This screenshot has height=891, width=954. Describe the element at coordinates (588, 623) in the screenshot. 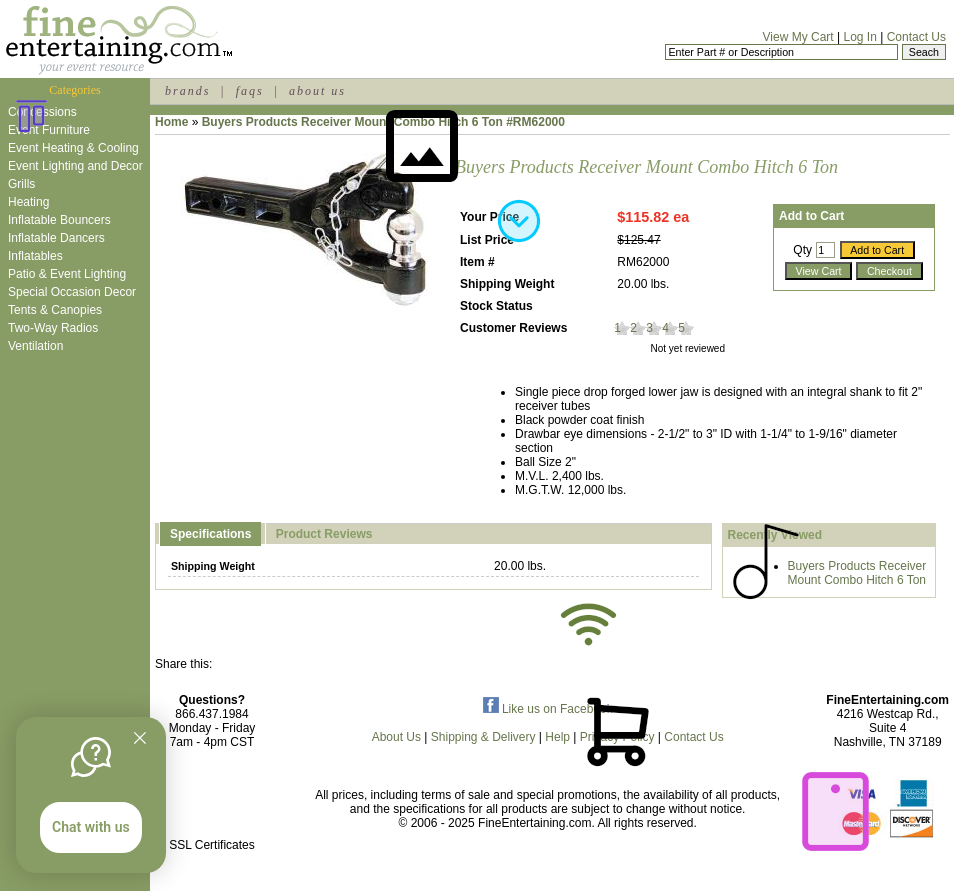

I see `indicates strong wifi signal strength` at that location.